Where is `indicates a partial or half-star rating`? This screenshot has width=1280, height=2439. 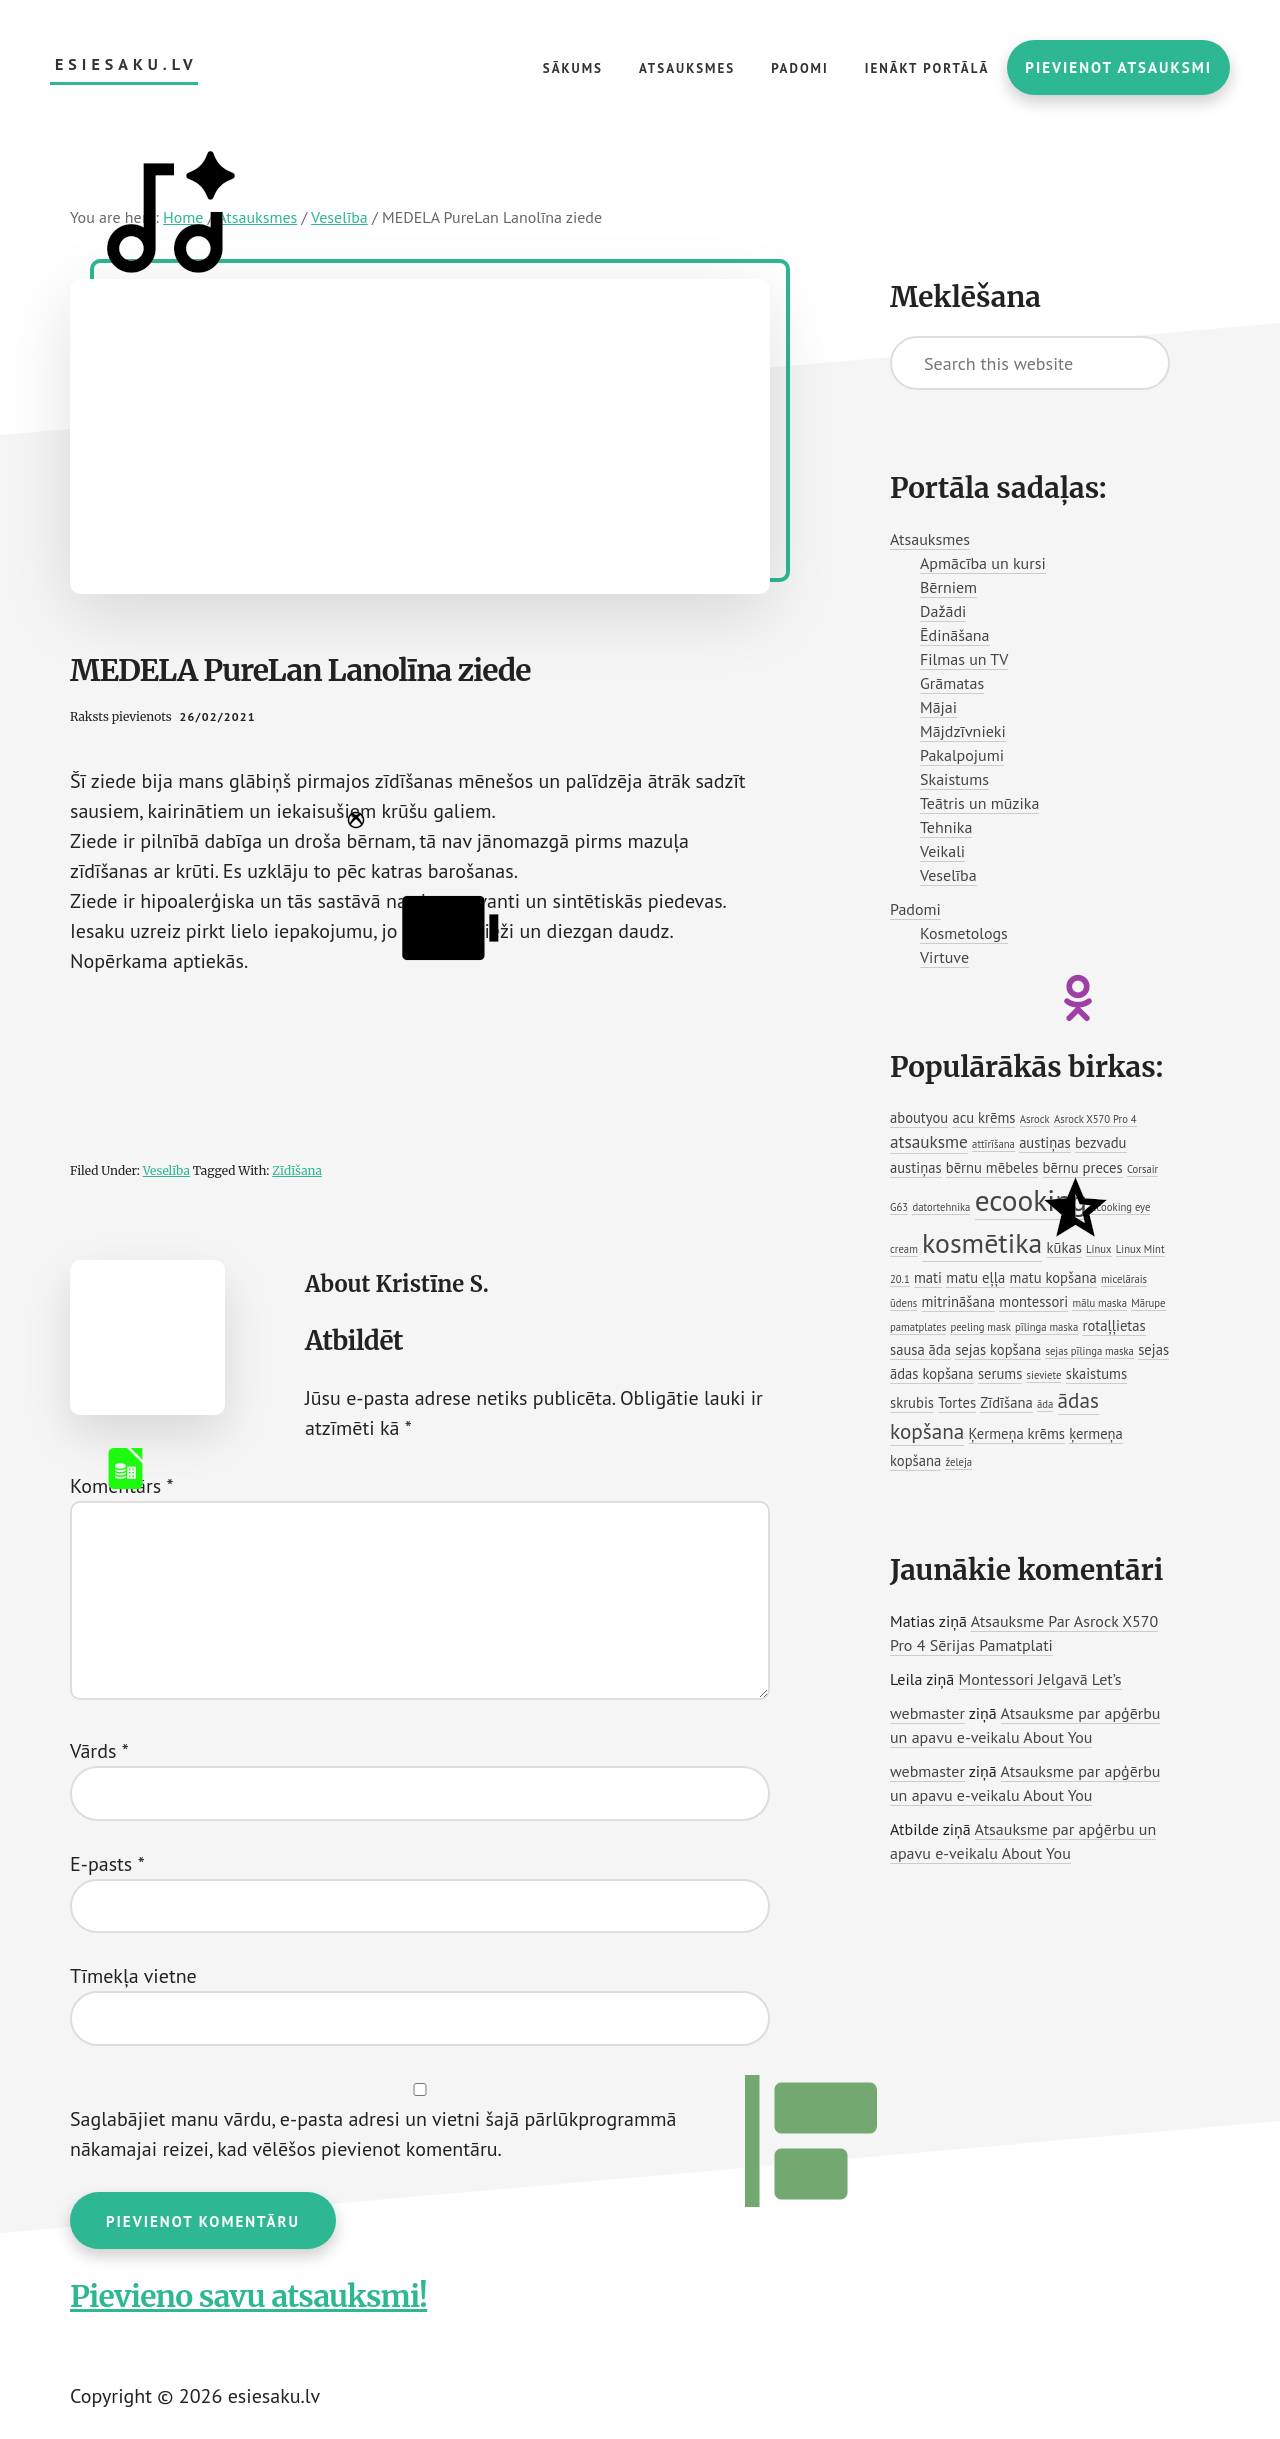
indicates a partial or half-star rating is located at coordinates (1075, 1208).